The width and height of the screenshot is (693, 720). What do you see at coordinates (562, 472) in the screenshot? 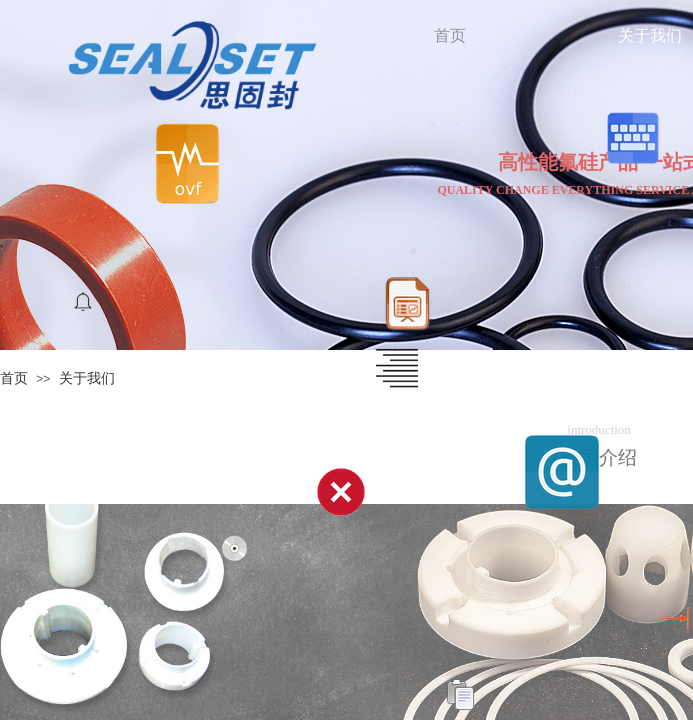
I see `manage online accounts and connected services` at bounding box center [562, 472].